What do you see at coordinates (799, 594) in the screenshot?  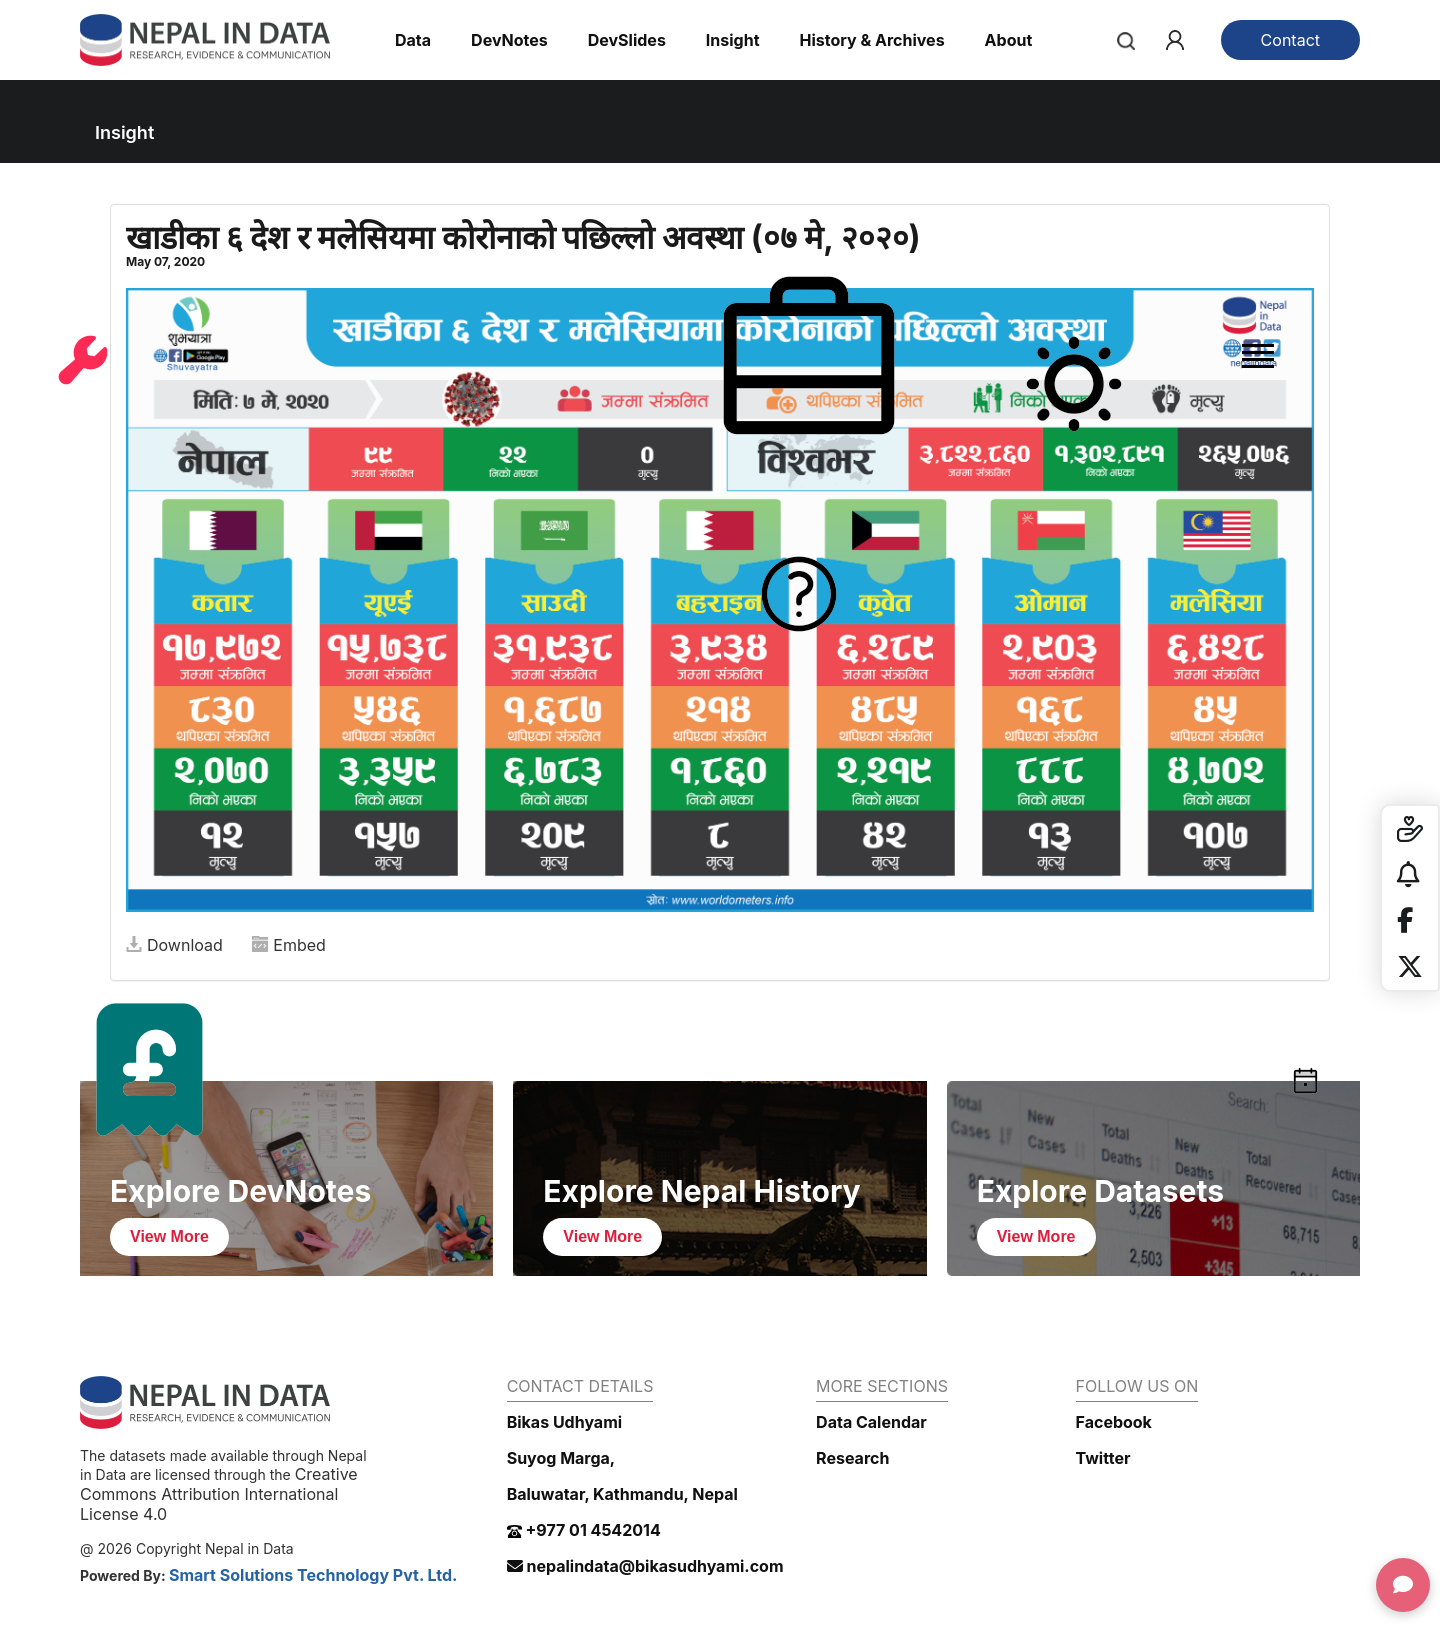 I see `access help or support information` at bounding box center [799, 594].